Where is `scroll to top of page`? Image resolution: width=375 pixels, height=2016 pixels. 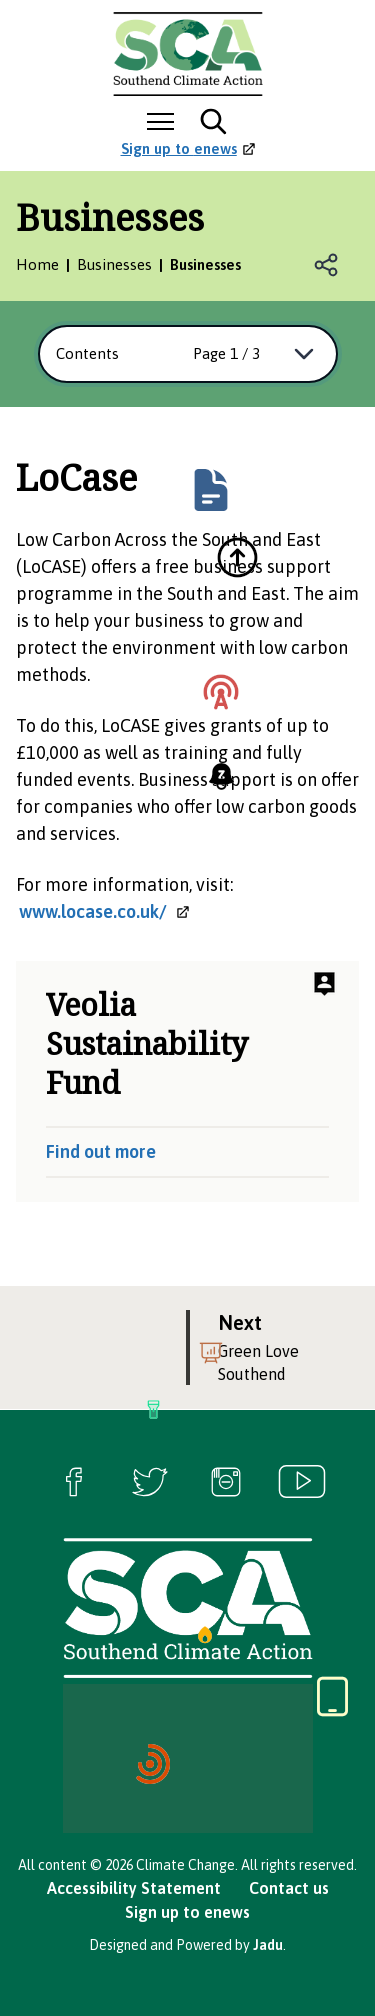 scroll to top of page is located at coordinates (237, 557).